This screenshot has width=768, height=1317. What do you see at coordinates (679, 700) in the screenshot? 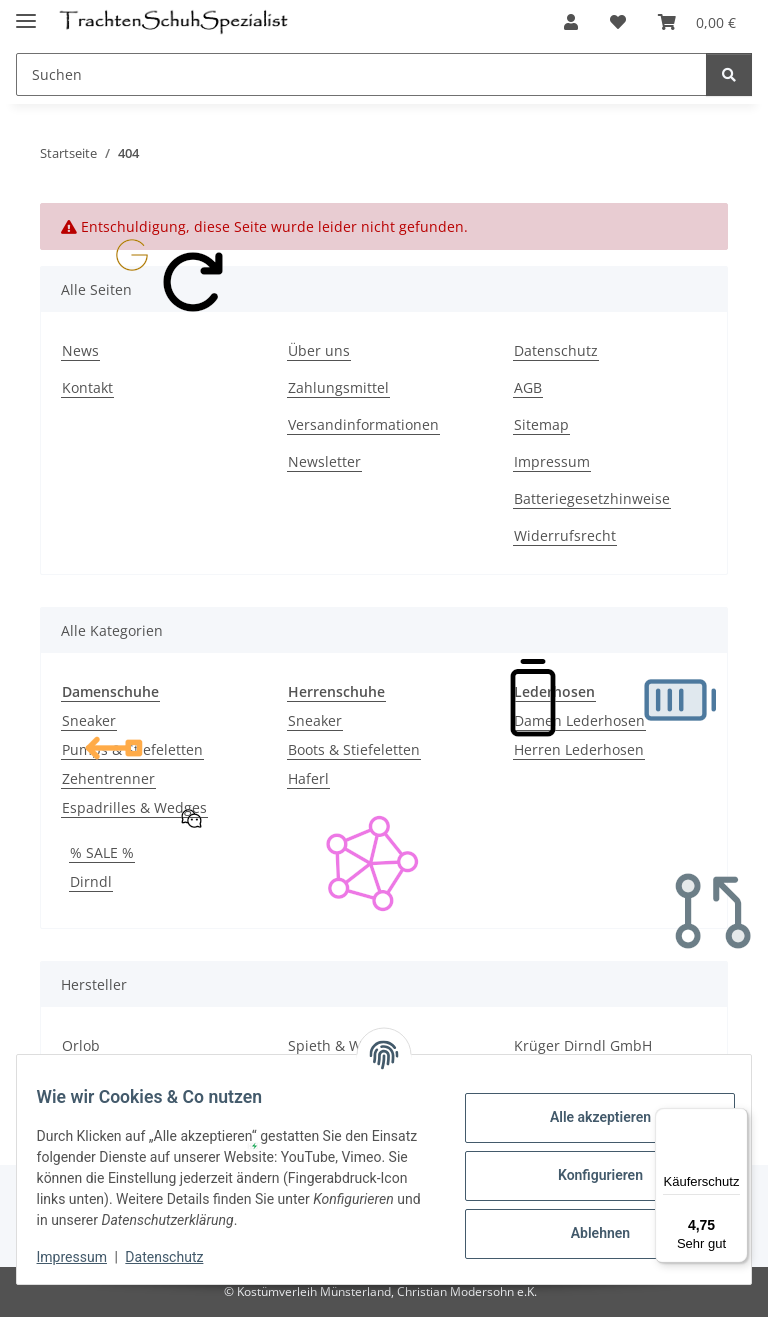
I see `indicates high battery level` at bounding box center [679, 700].